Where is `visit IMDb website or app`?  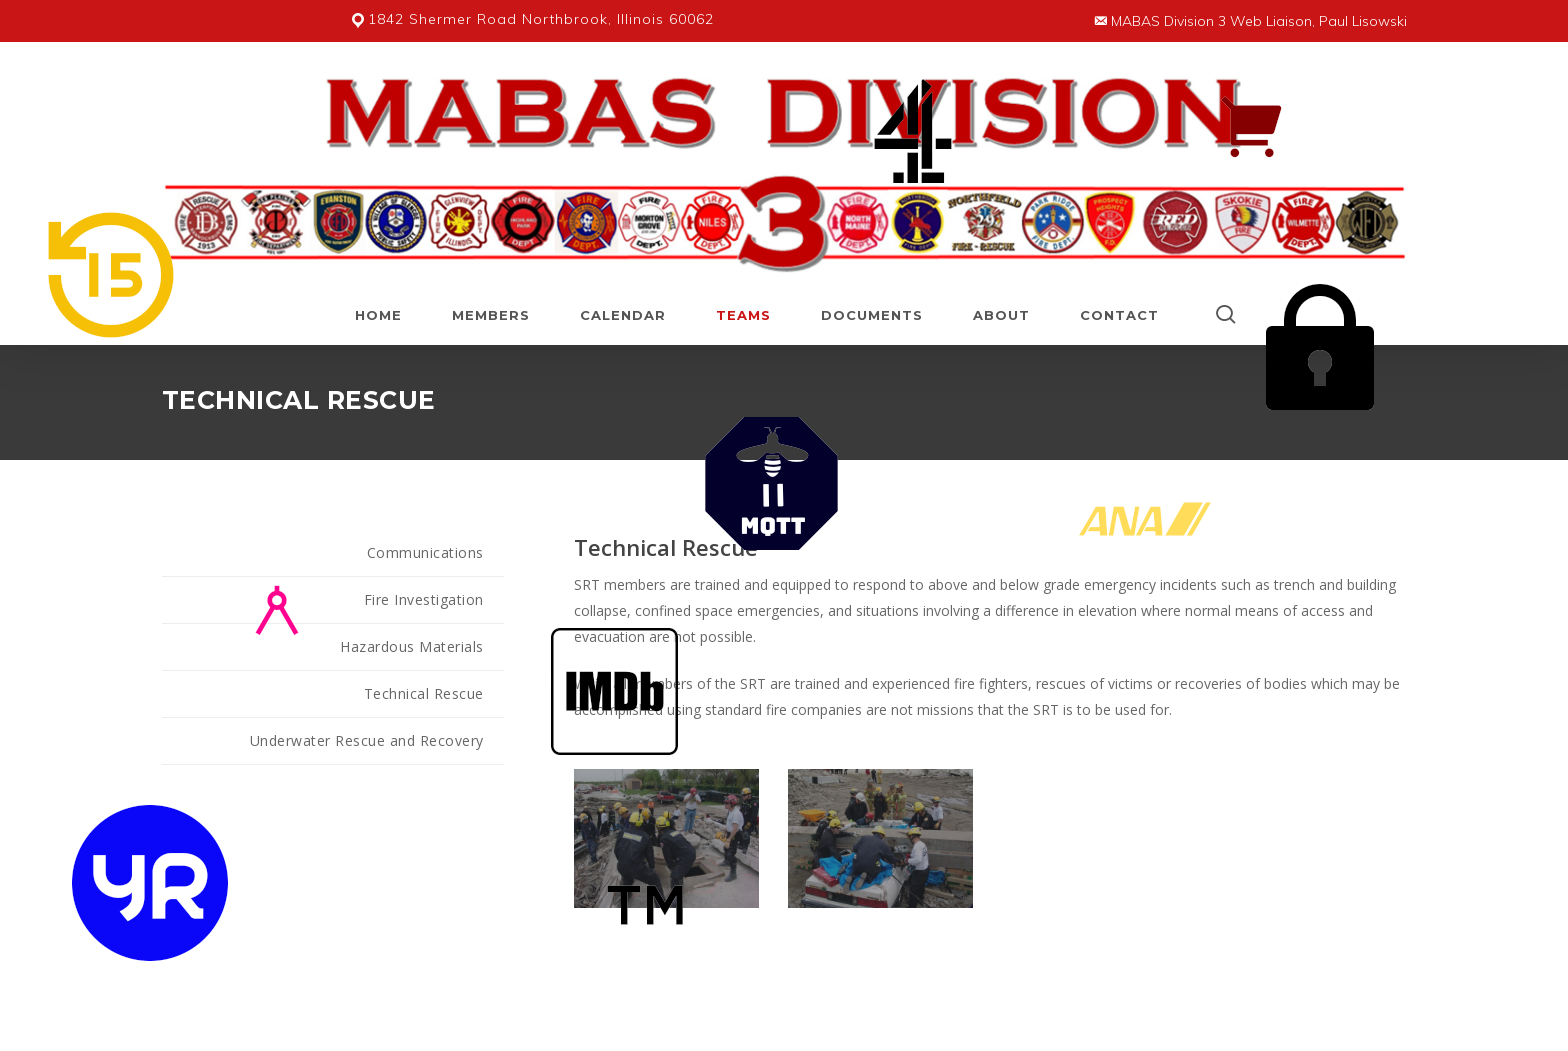 visit IMDb website or app is located at coordinates (614, 691).